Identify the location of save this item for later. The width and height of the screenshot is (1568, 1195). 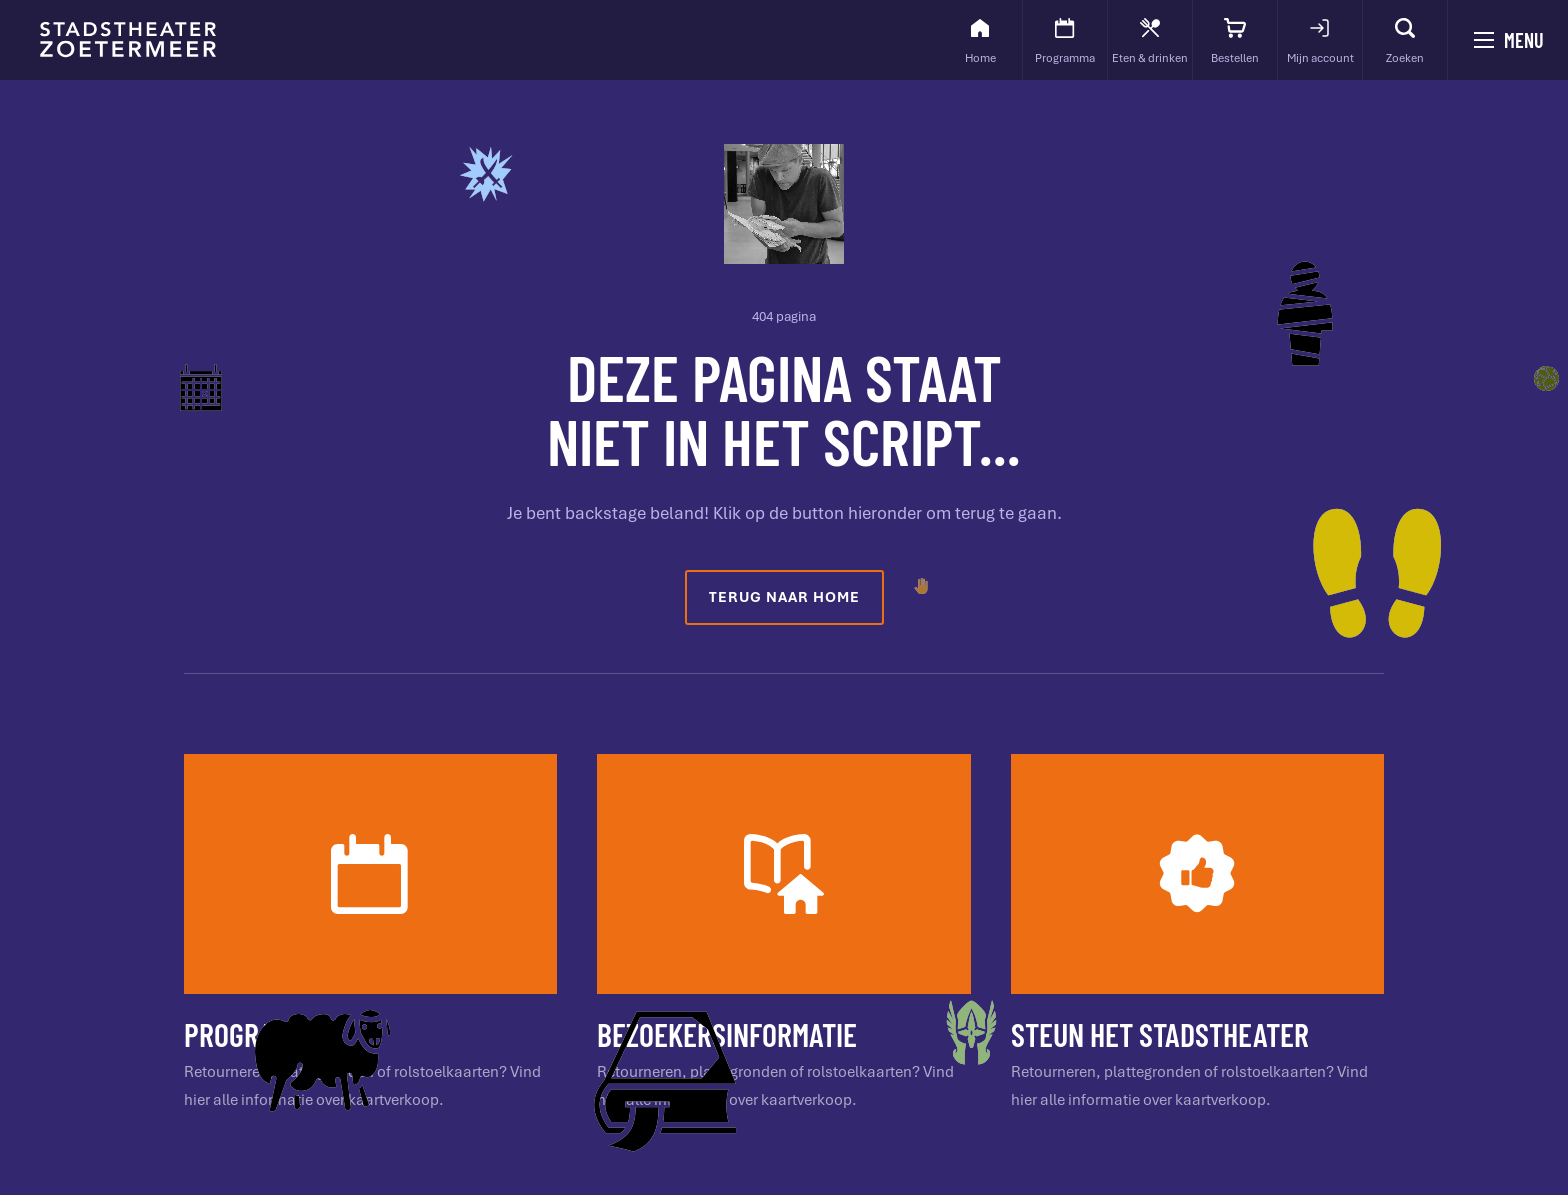
(664, 1081).